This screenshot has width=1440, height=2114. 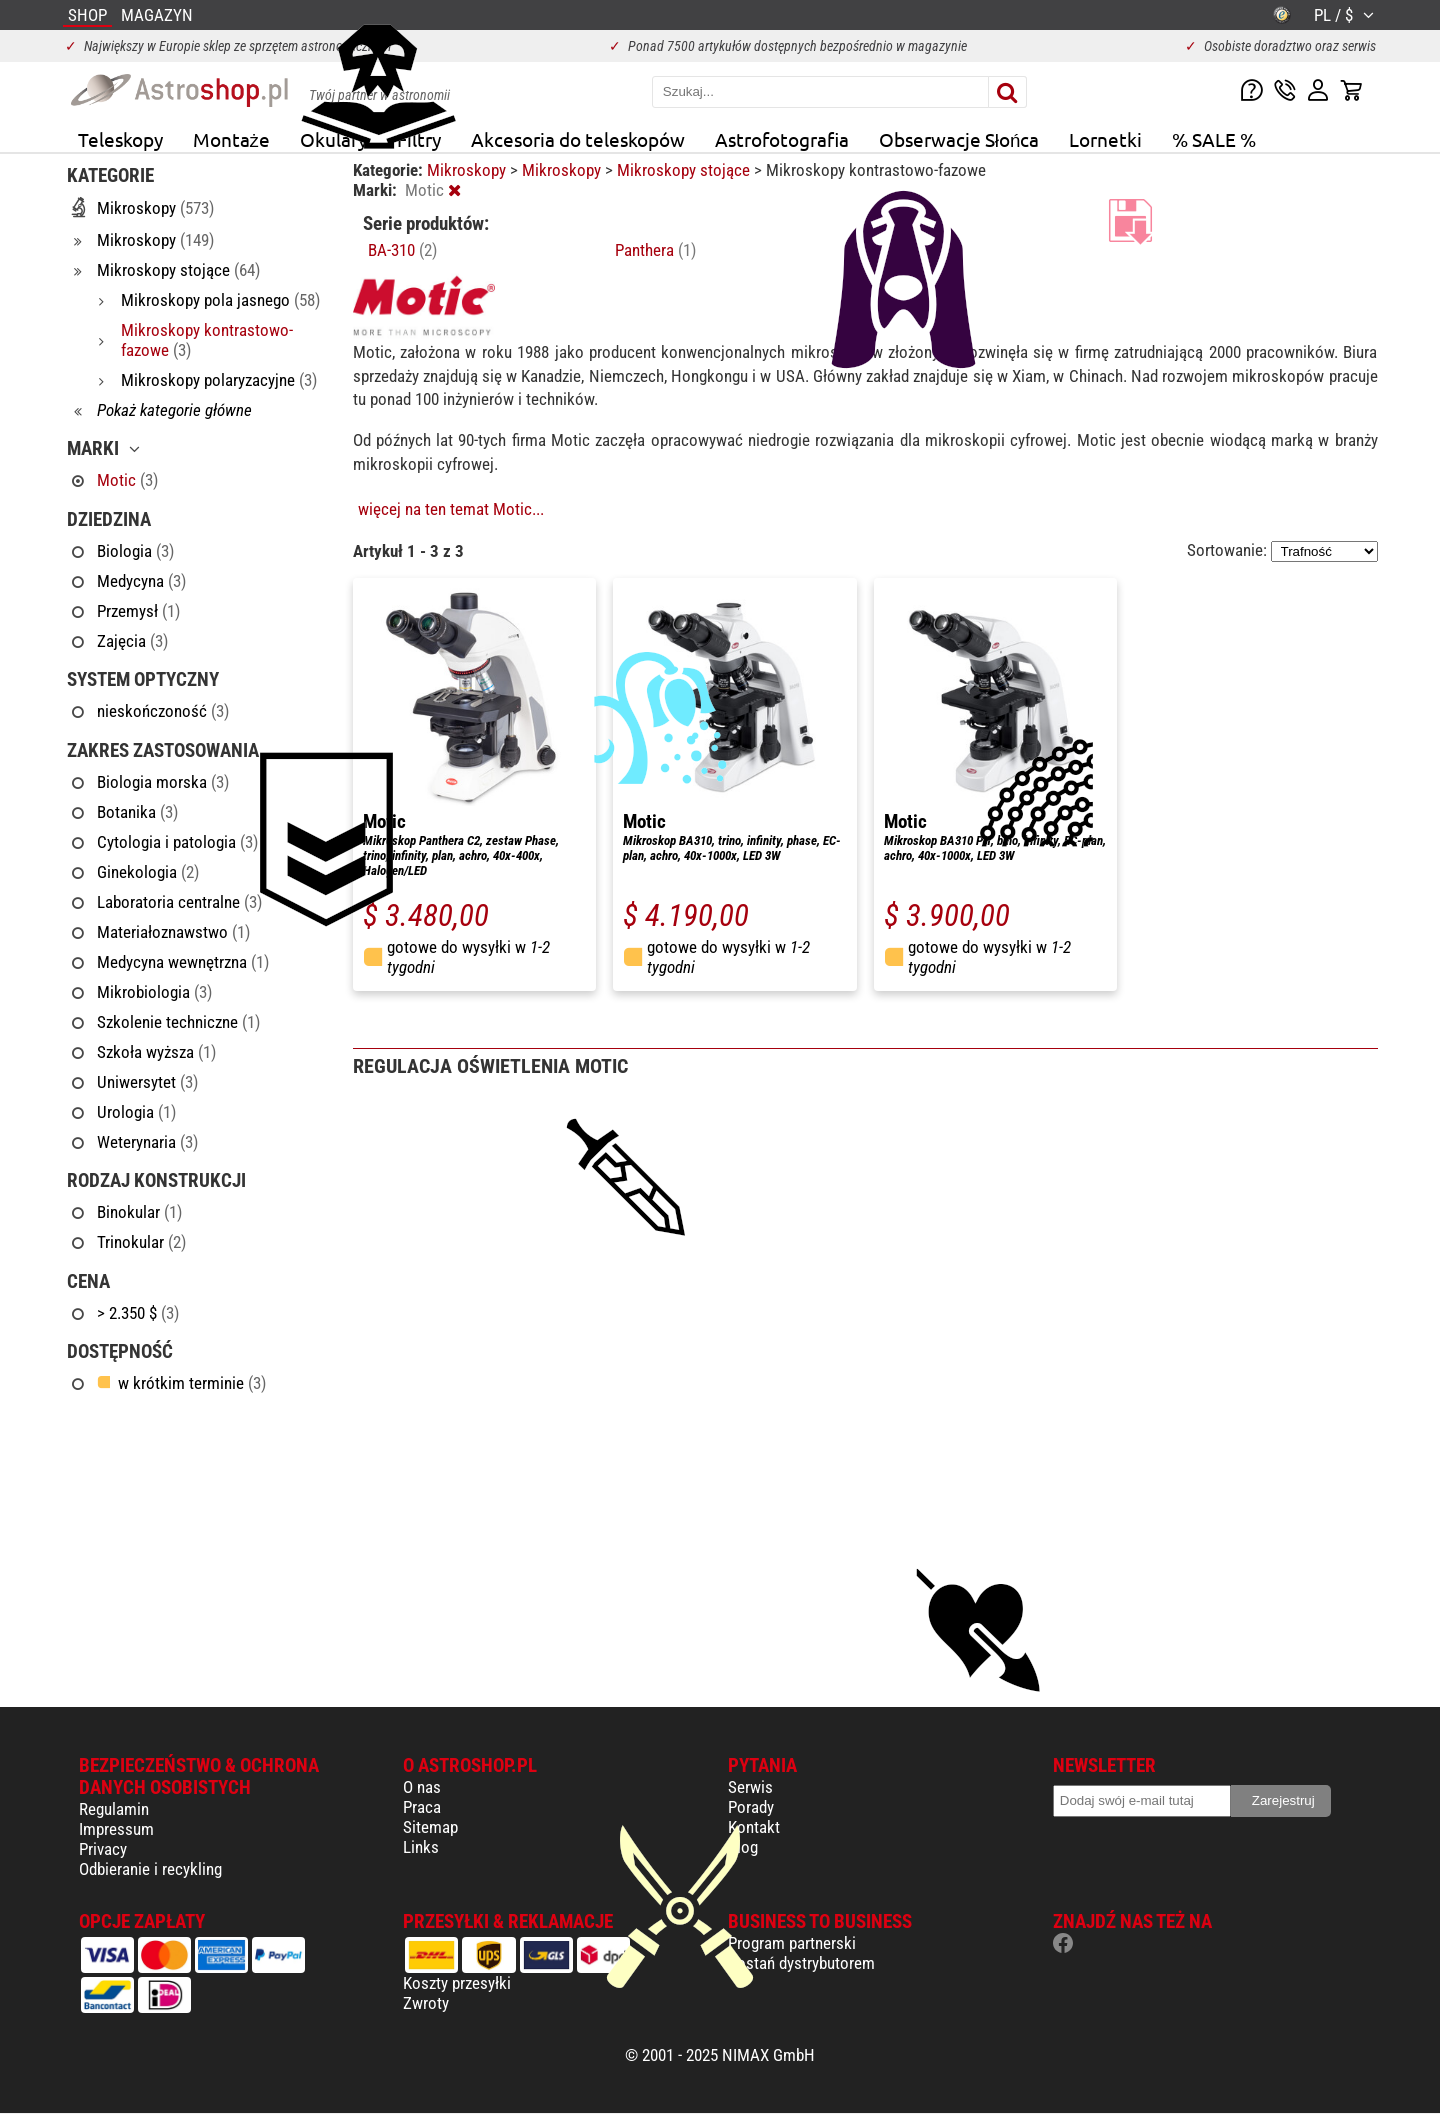 What do you see at coordinates (1036, 790) in the screenshot?
I see `indicates a secure or encrypted connection` at bounding box center [1036, 790].